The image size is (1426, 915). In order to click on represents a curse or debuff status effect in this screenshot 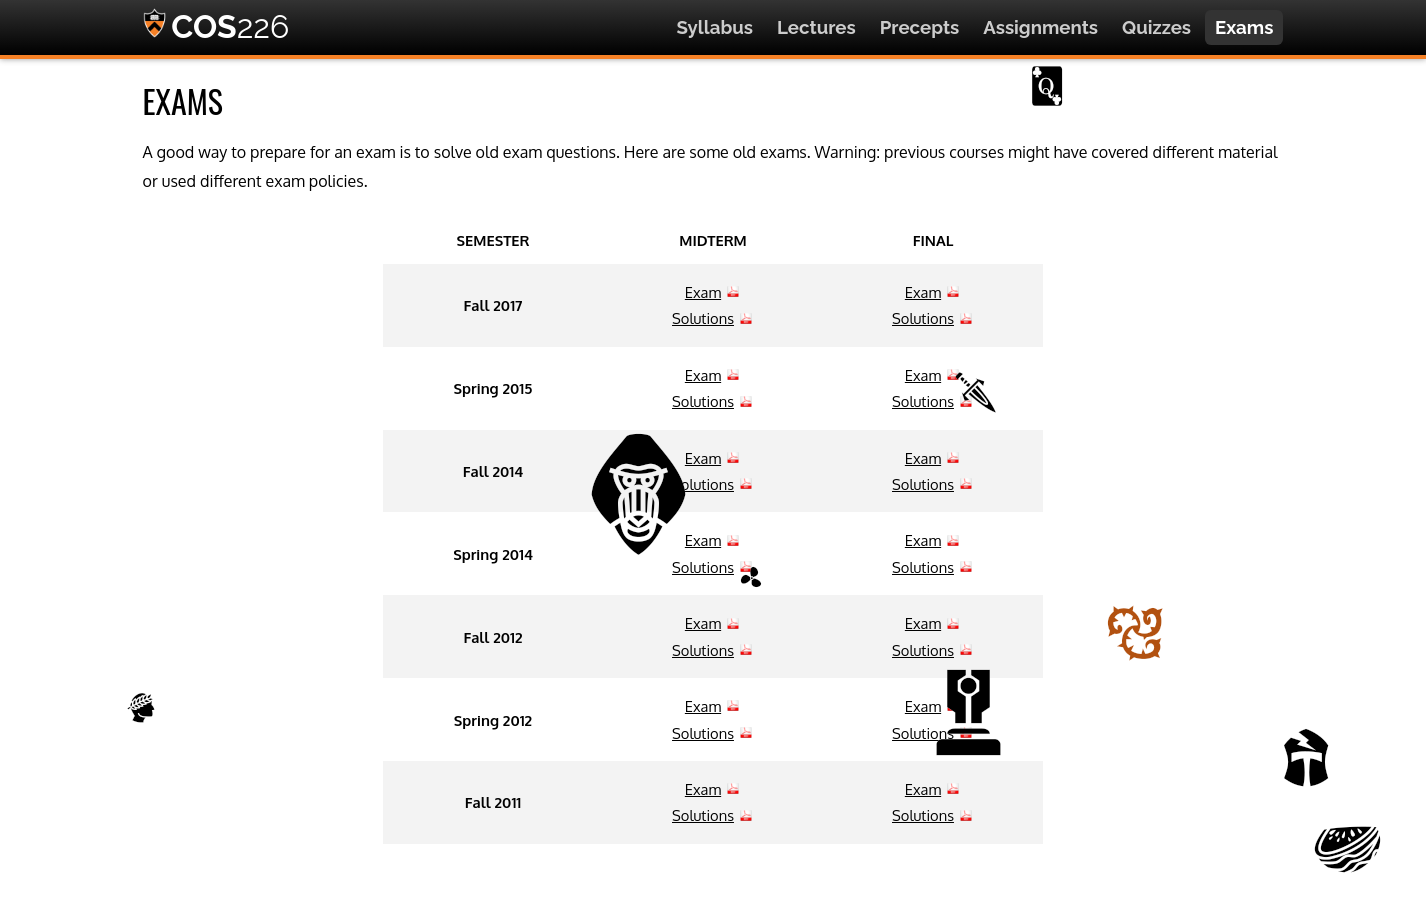, I will do `click(1135, 633)`.